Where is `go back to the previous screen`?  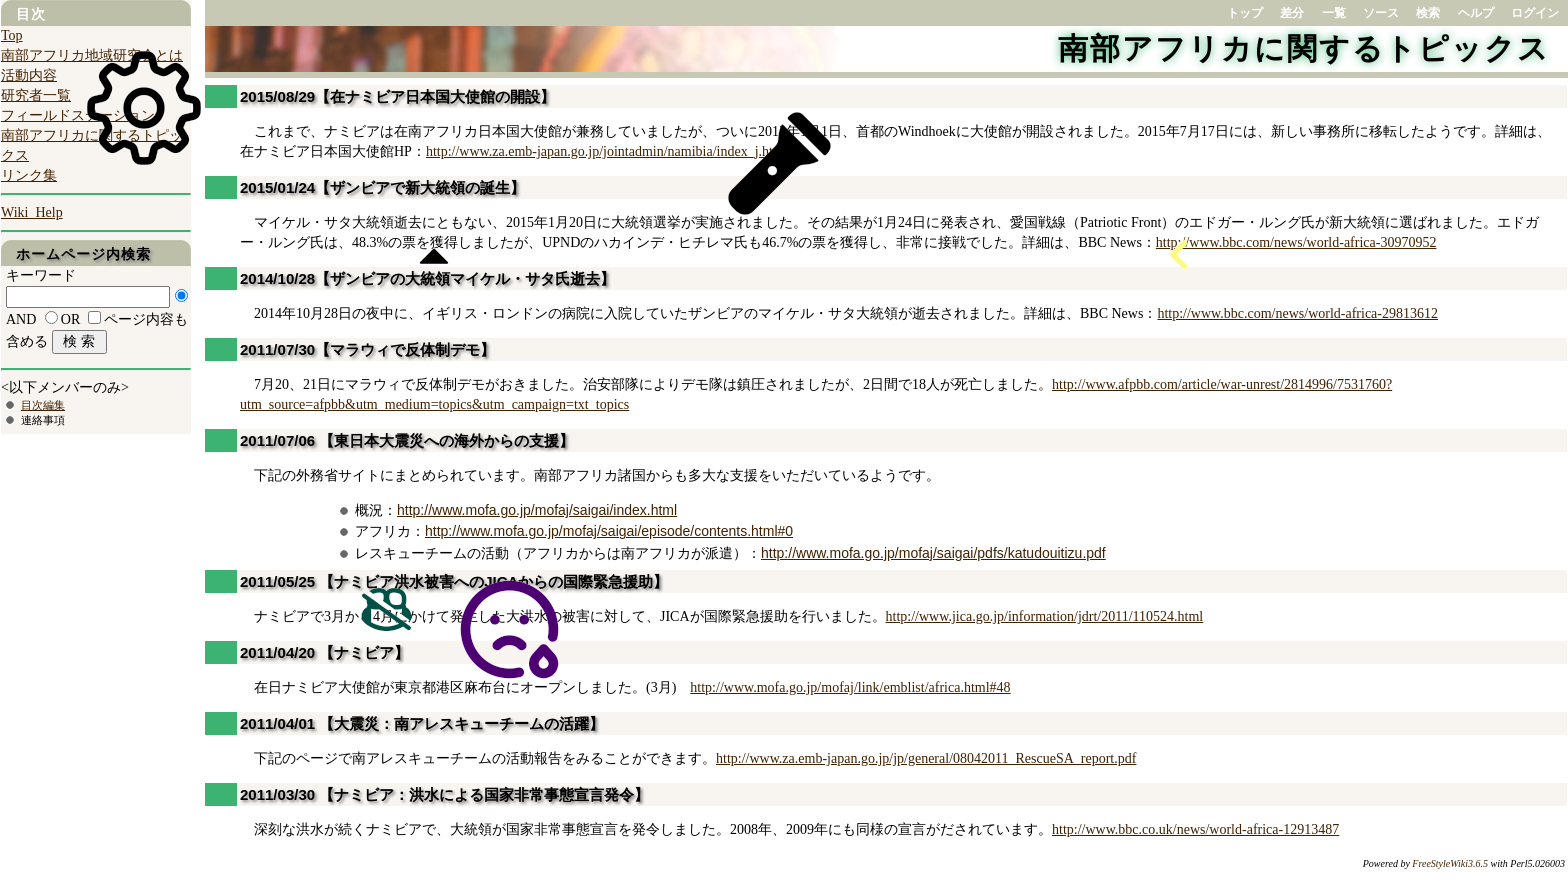
go back to the previous screen is located at coordinates (1178, 254).